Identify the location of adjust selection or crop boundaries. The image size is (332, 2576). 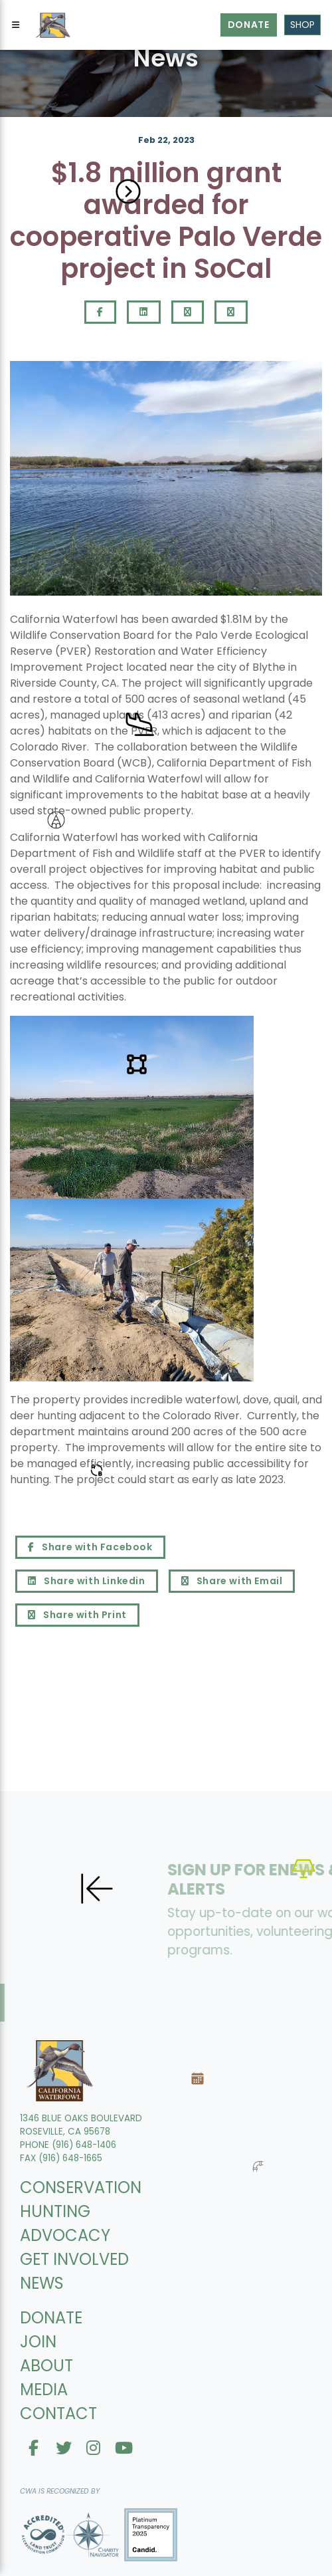
(137, 1064).